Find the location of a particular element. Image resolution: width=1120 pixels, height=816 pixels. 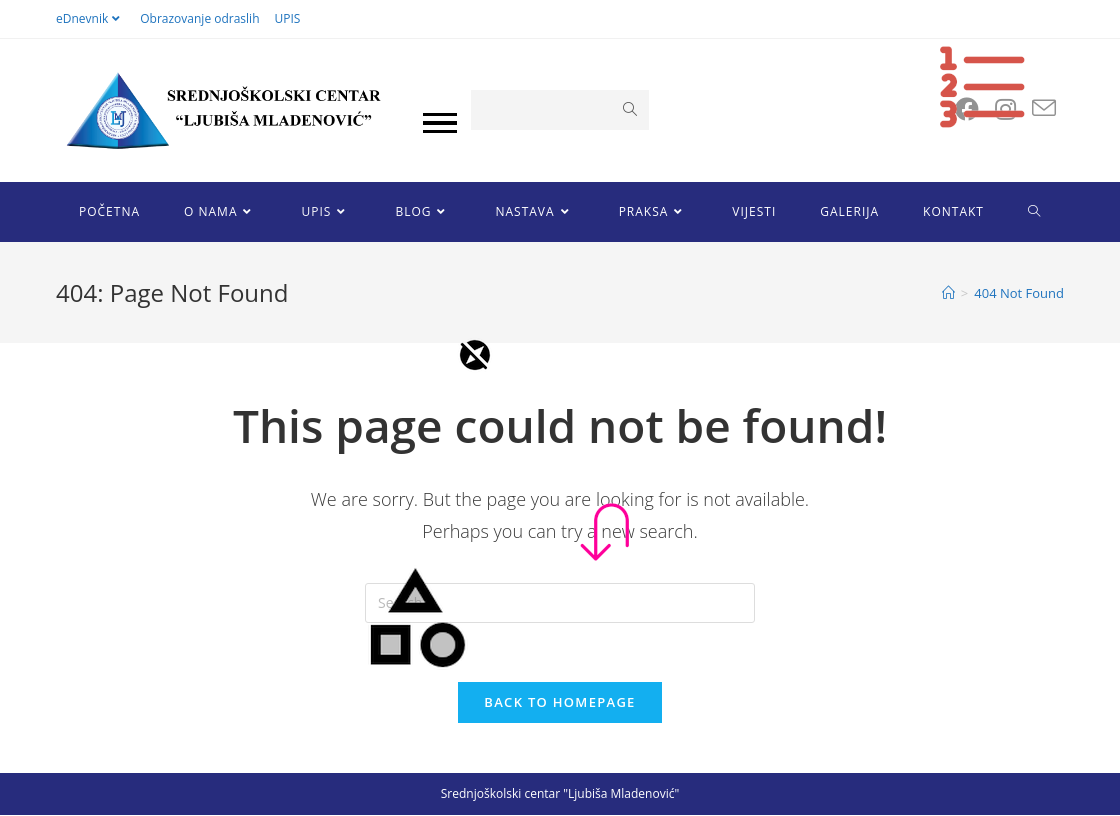

open navigation menu is located at coordinates (440, 123).